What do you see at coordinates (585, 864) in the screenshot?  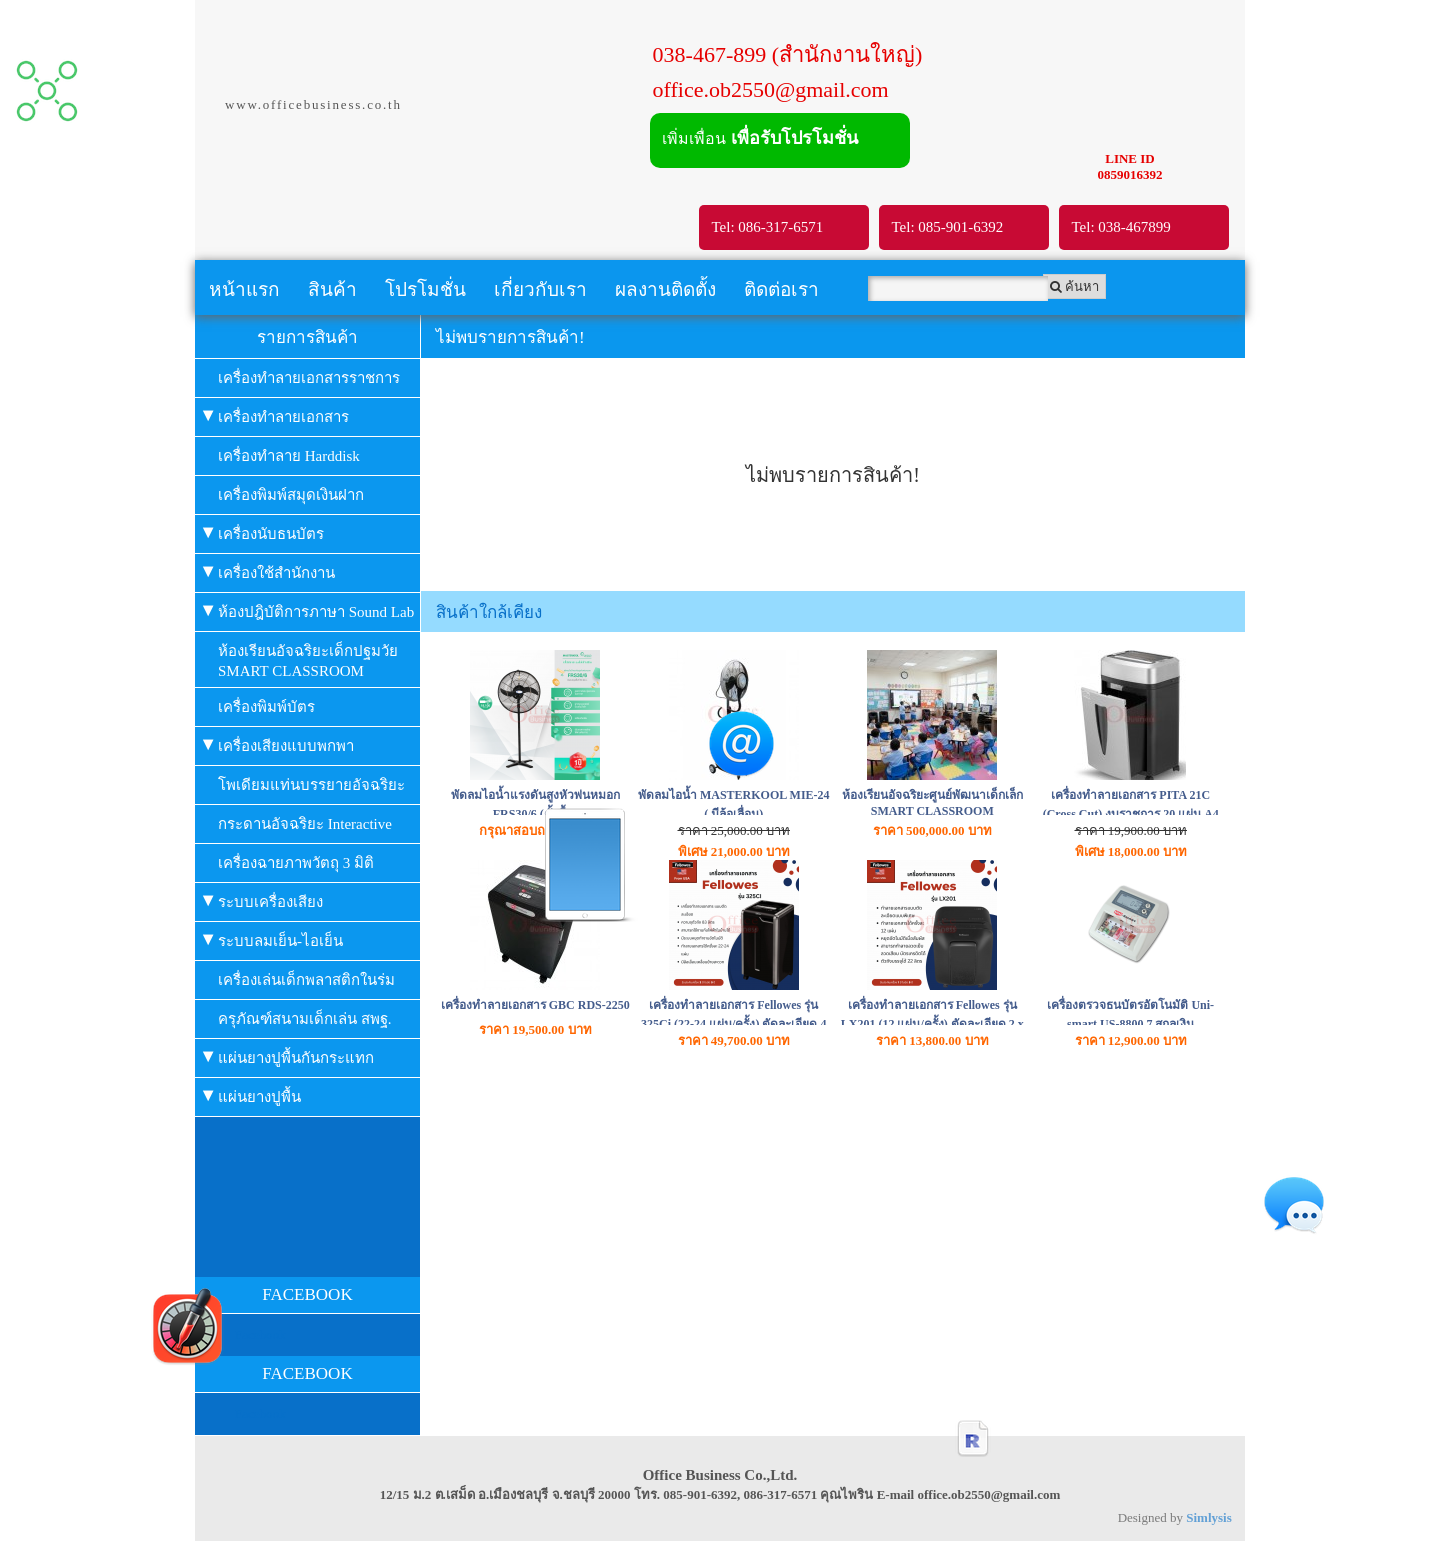 I see `manage connected iPad device` at bounding box center [585, 864].